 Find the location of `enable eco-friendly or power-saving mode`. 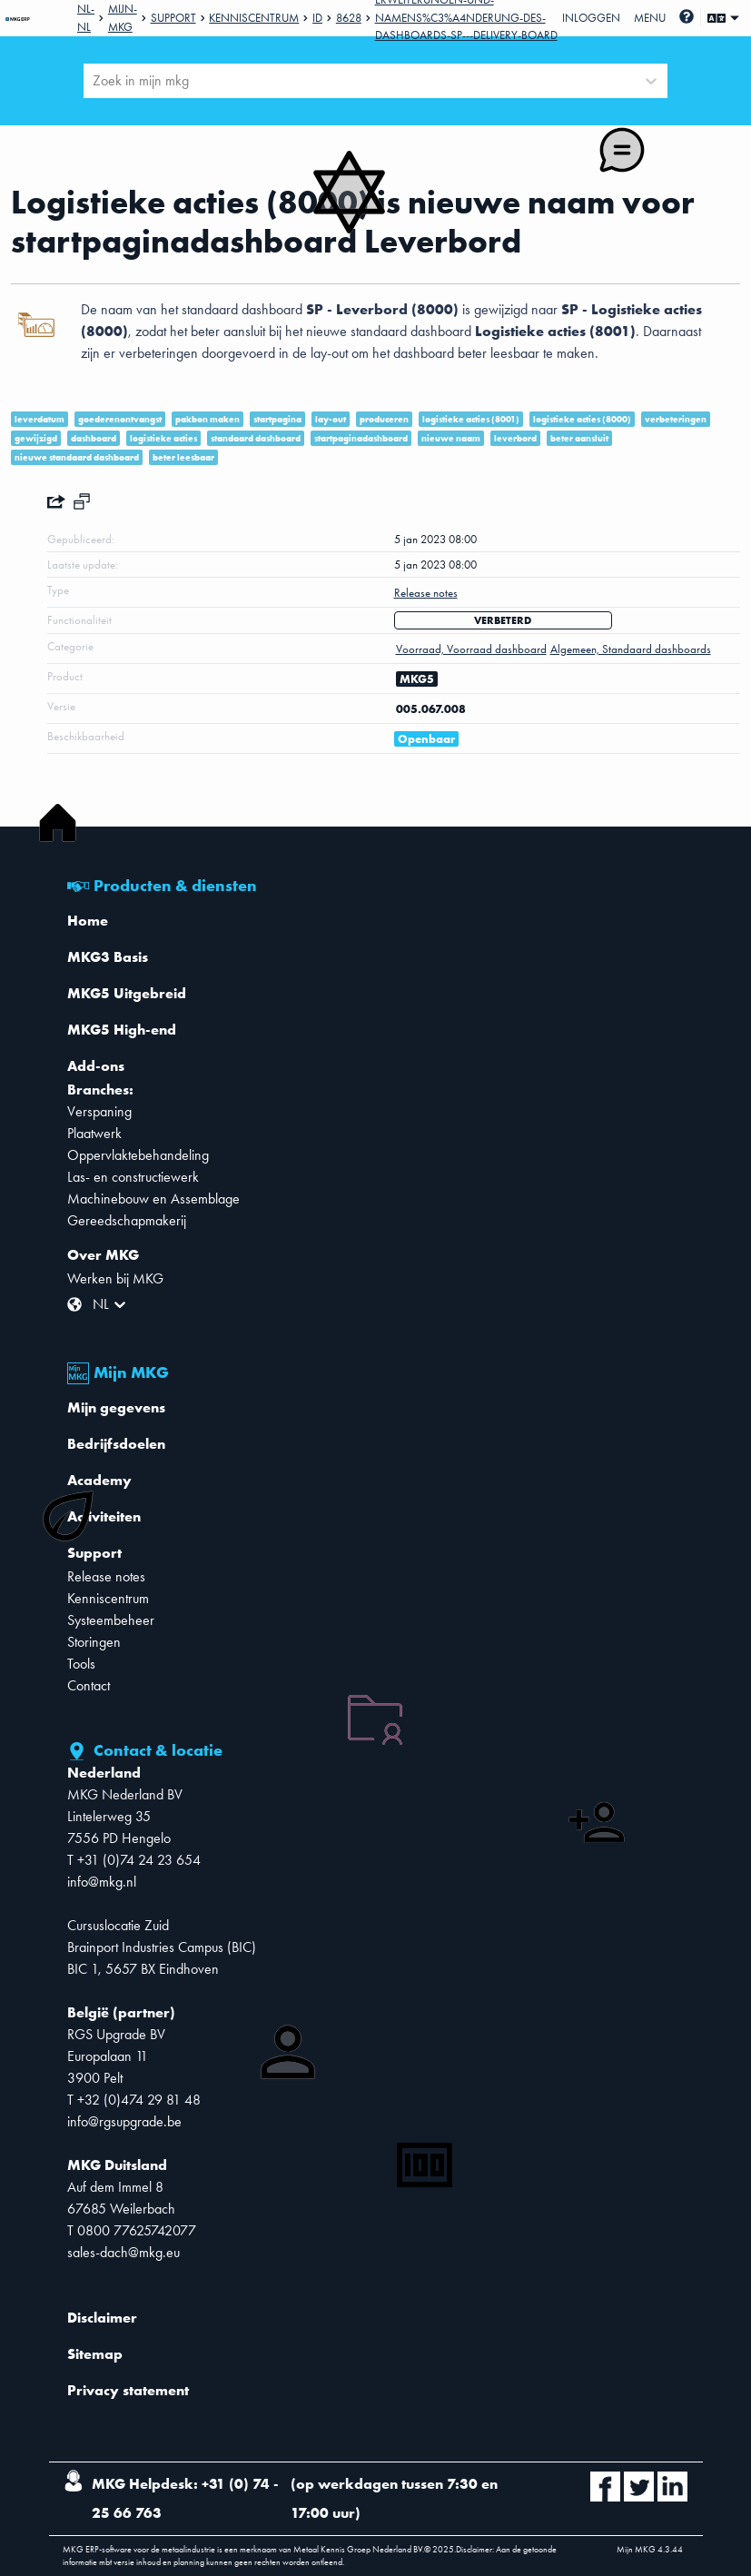

enable eco-friendly or power-saving mode is located at coordinates (68, 1516).